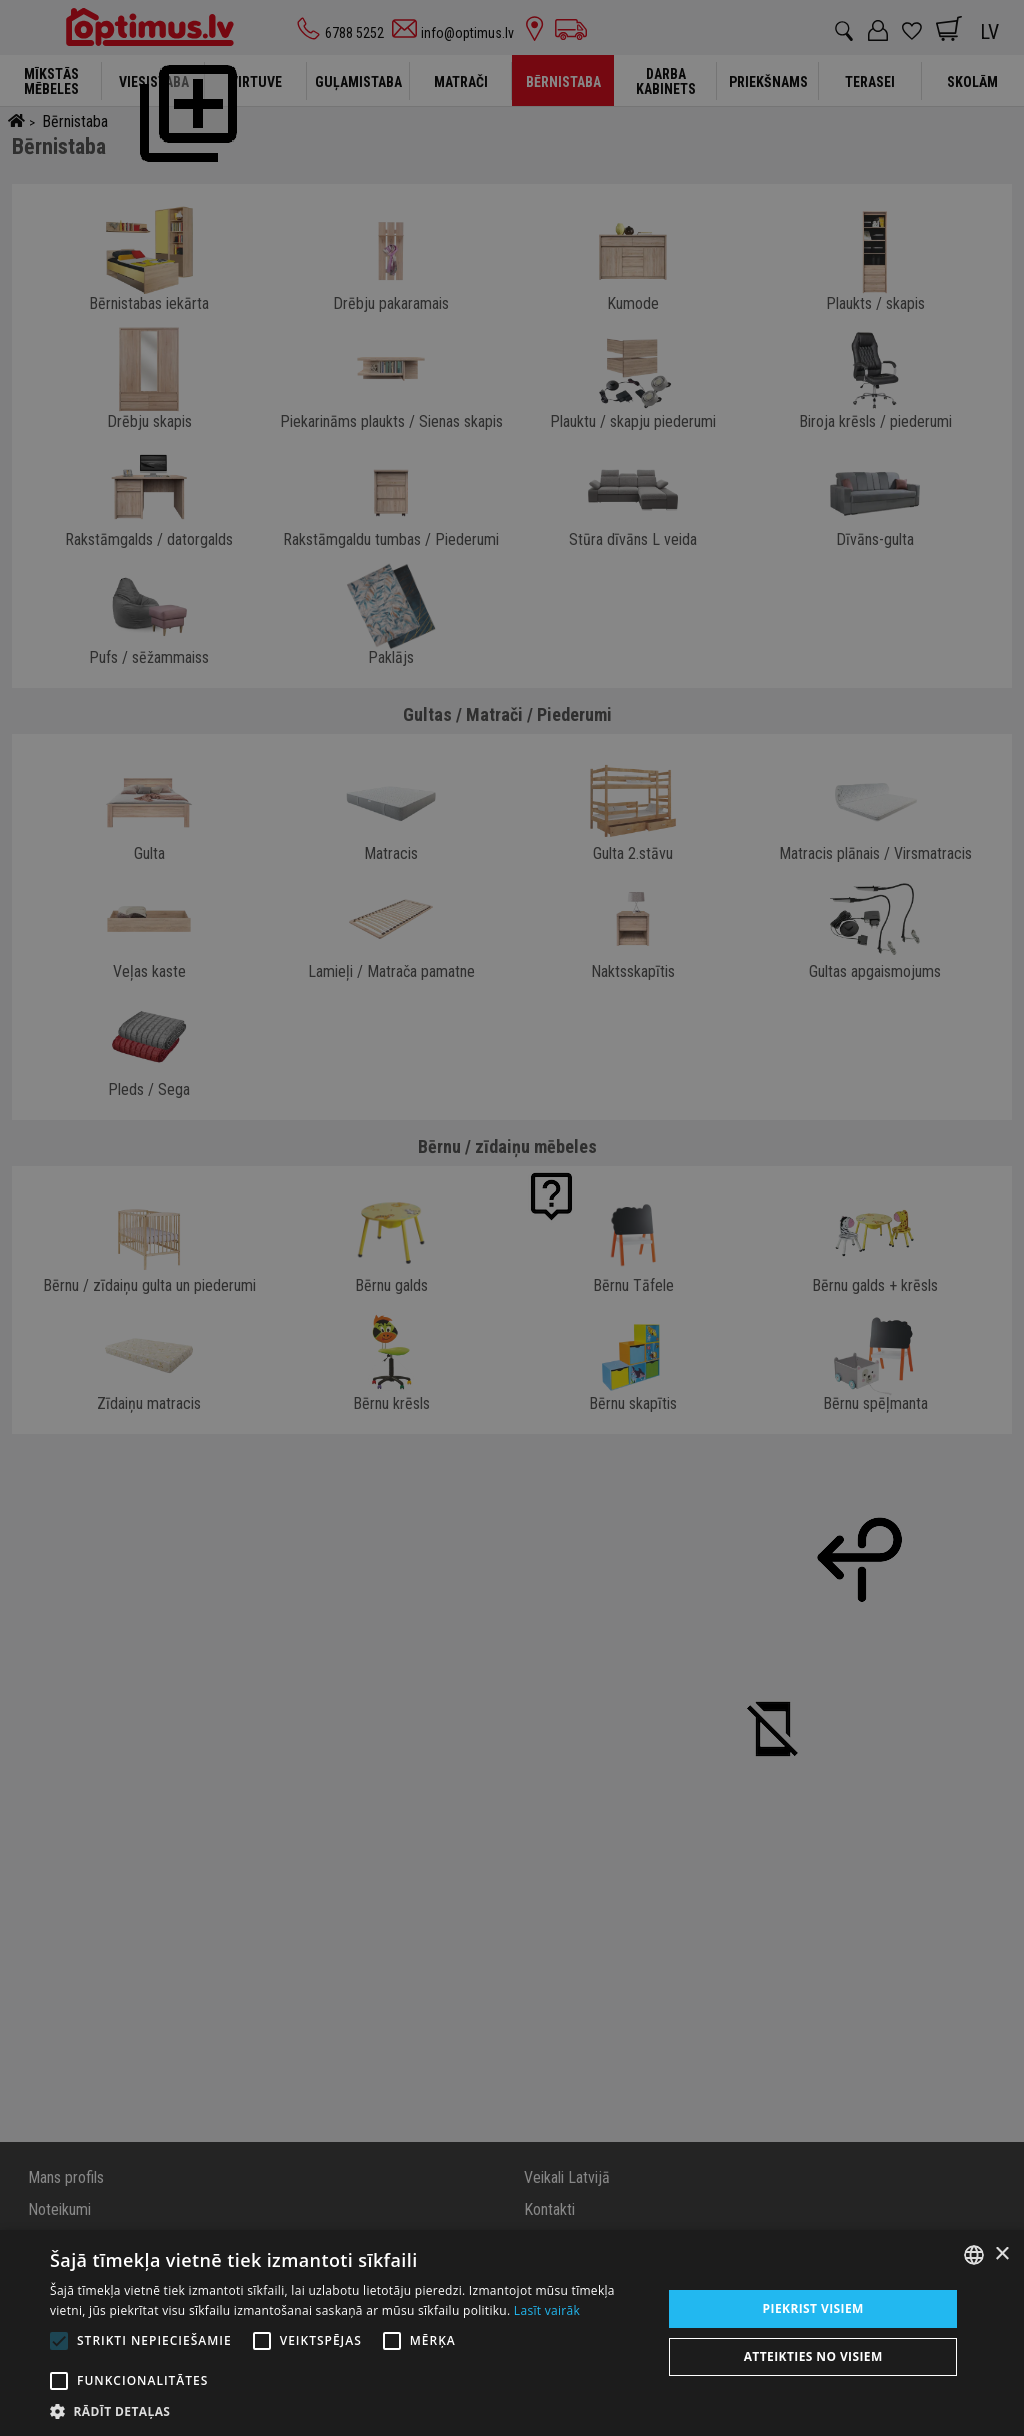 Image resolution: width=1024 pixels, height=2436 pixels. Describe the element at coordinates (551, 1195) in the screenshot. I see `access live help or support chat` at that location.